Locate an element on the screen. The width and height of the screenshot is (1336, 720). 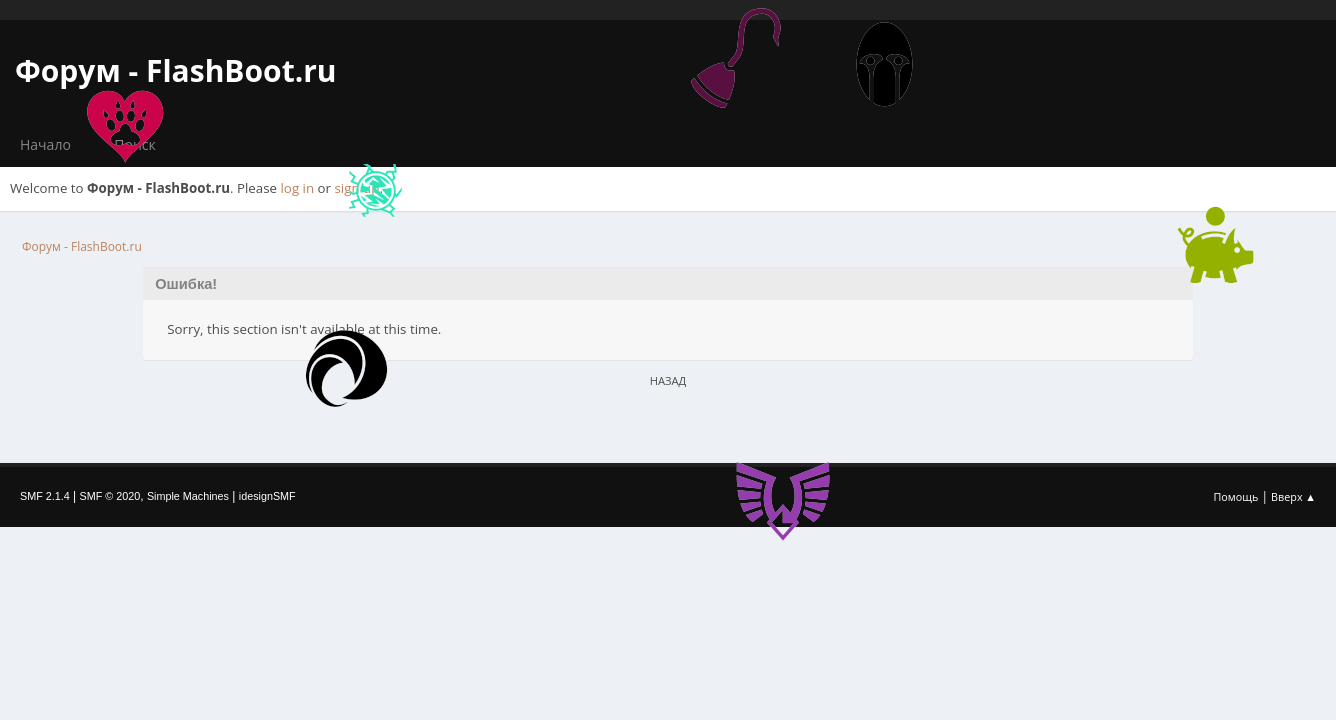
favorite or like a pet-related item is located at coordinates (125, 127).